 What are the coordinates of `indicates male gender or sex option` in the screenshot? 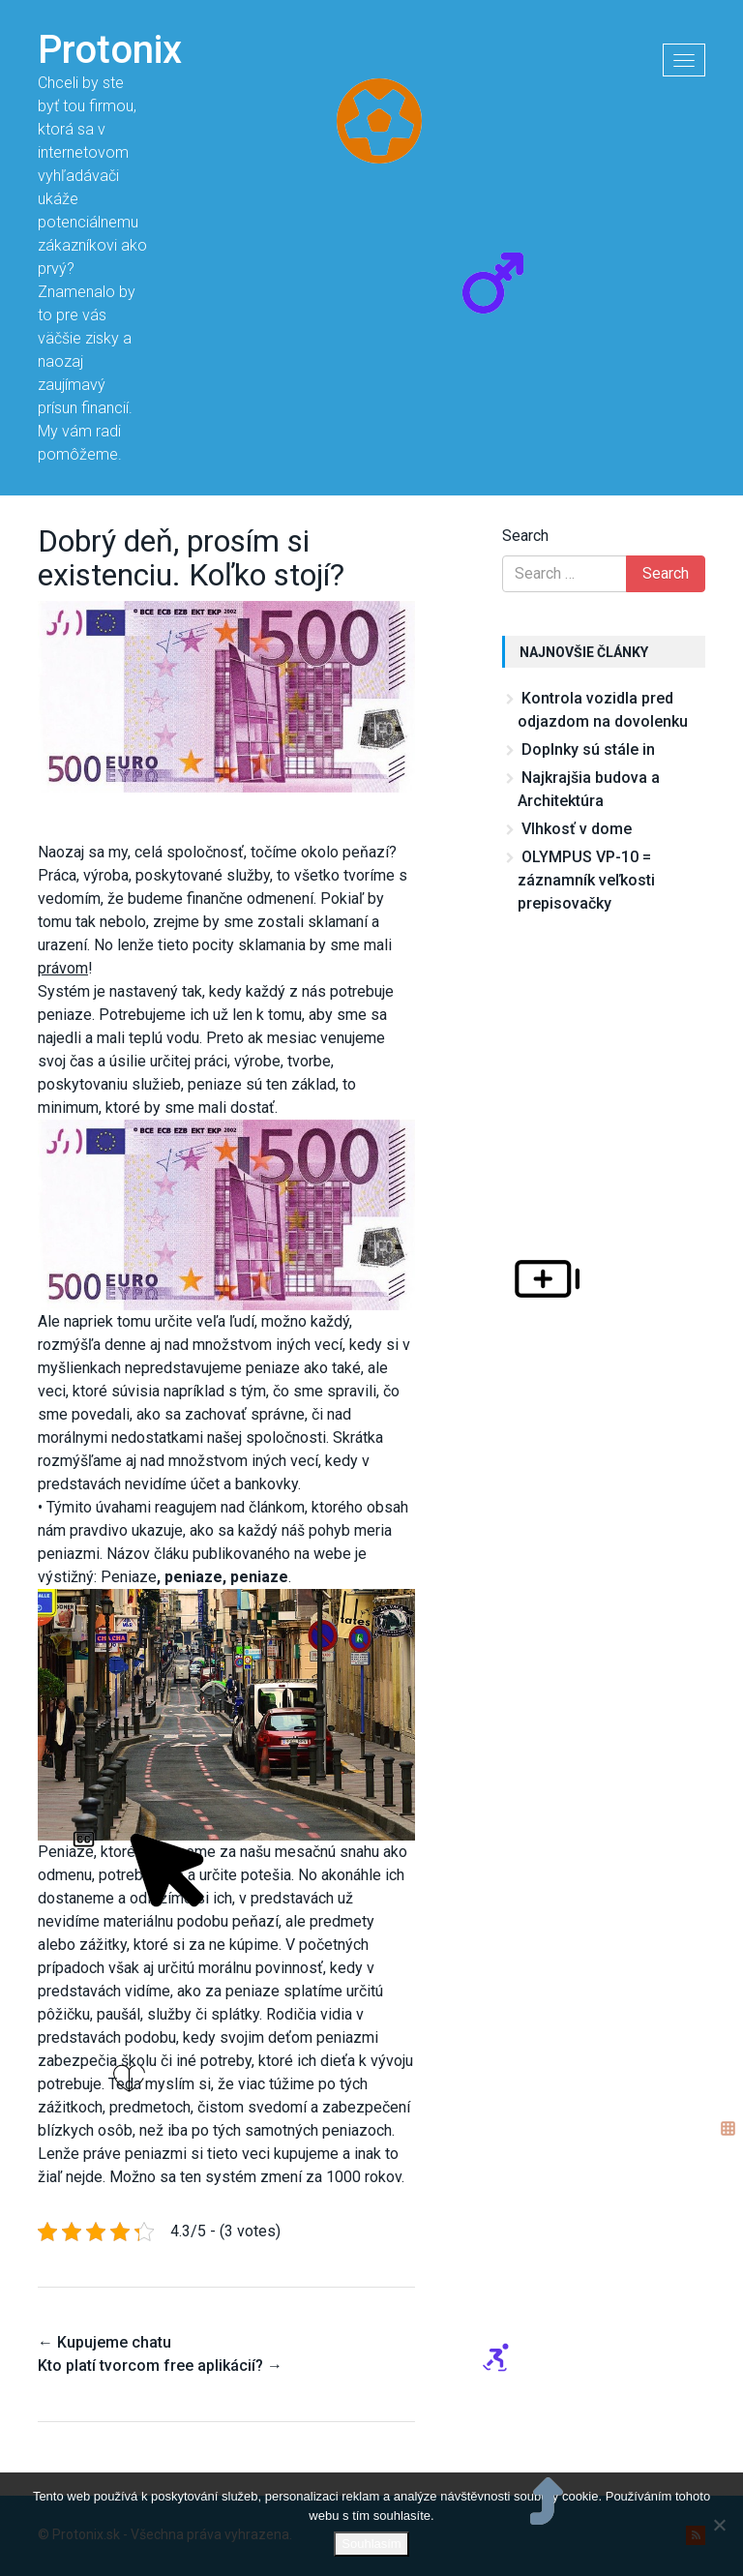 It's located at (489, 286).